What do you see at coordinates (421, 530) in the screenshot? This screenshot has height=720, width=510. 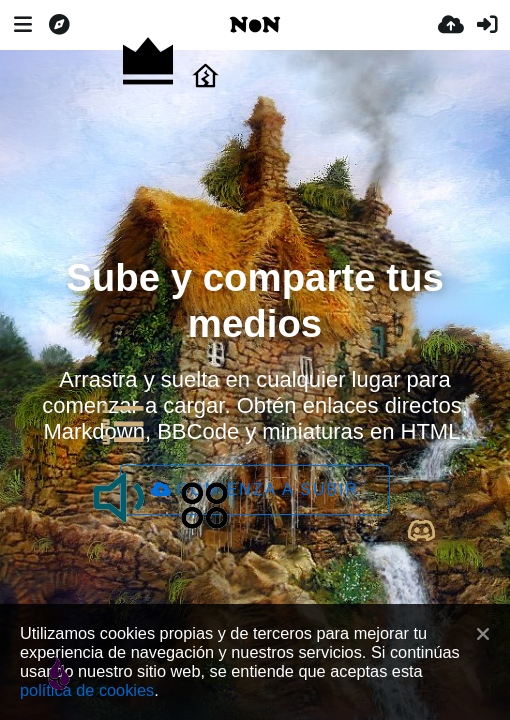 I see `open Discord` at bounding box center [421, 530].